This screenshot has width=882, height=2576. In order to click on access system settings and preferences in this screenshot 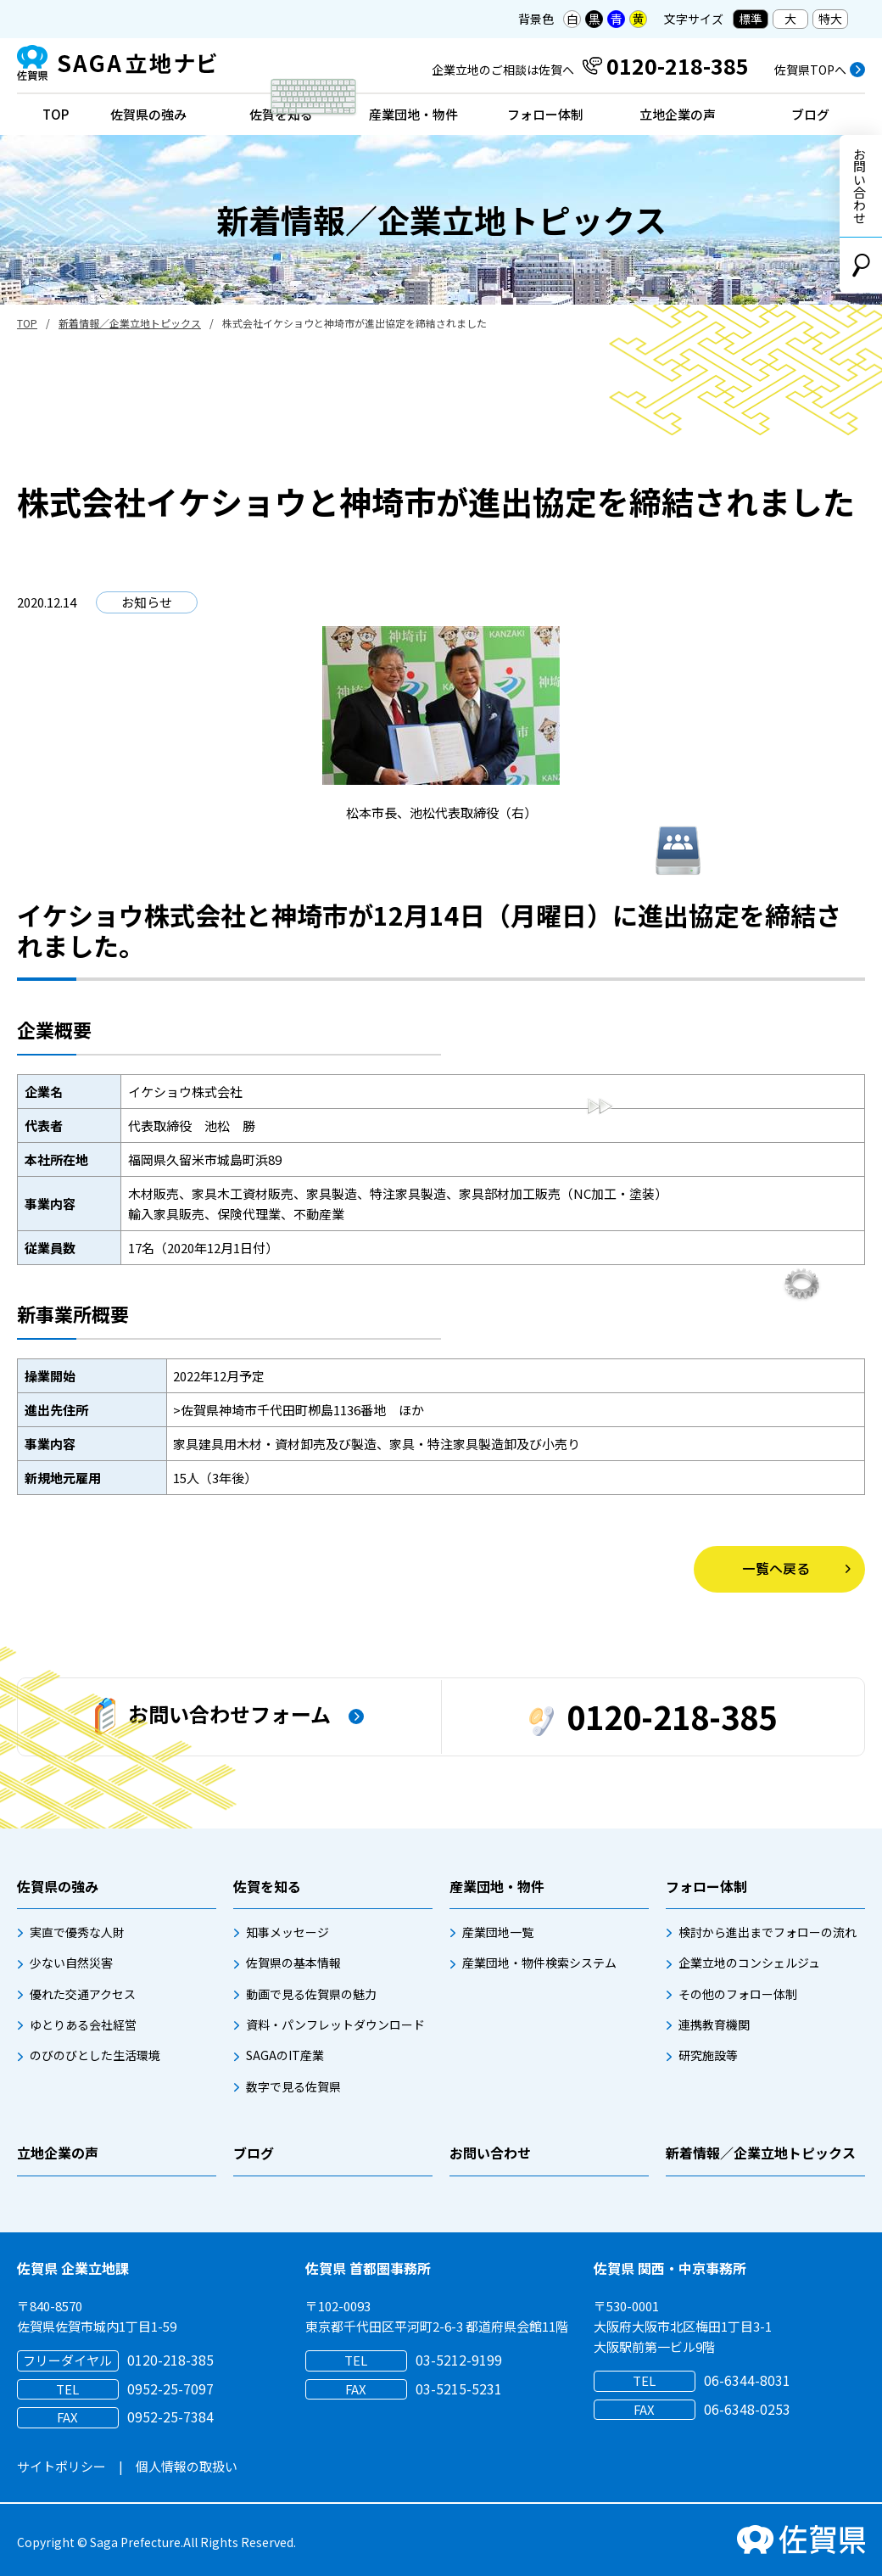, I will do `click(801, 1283)`.